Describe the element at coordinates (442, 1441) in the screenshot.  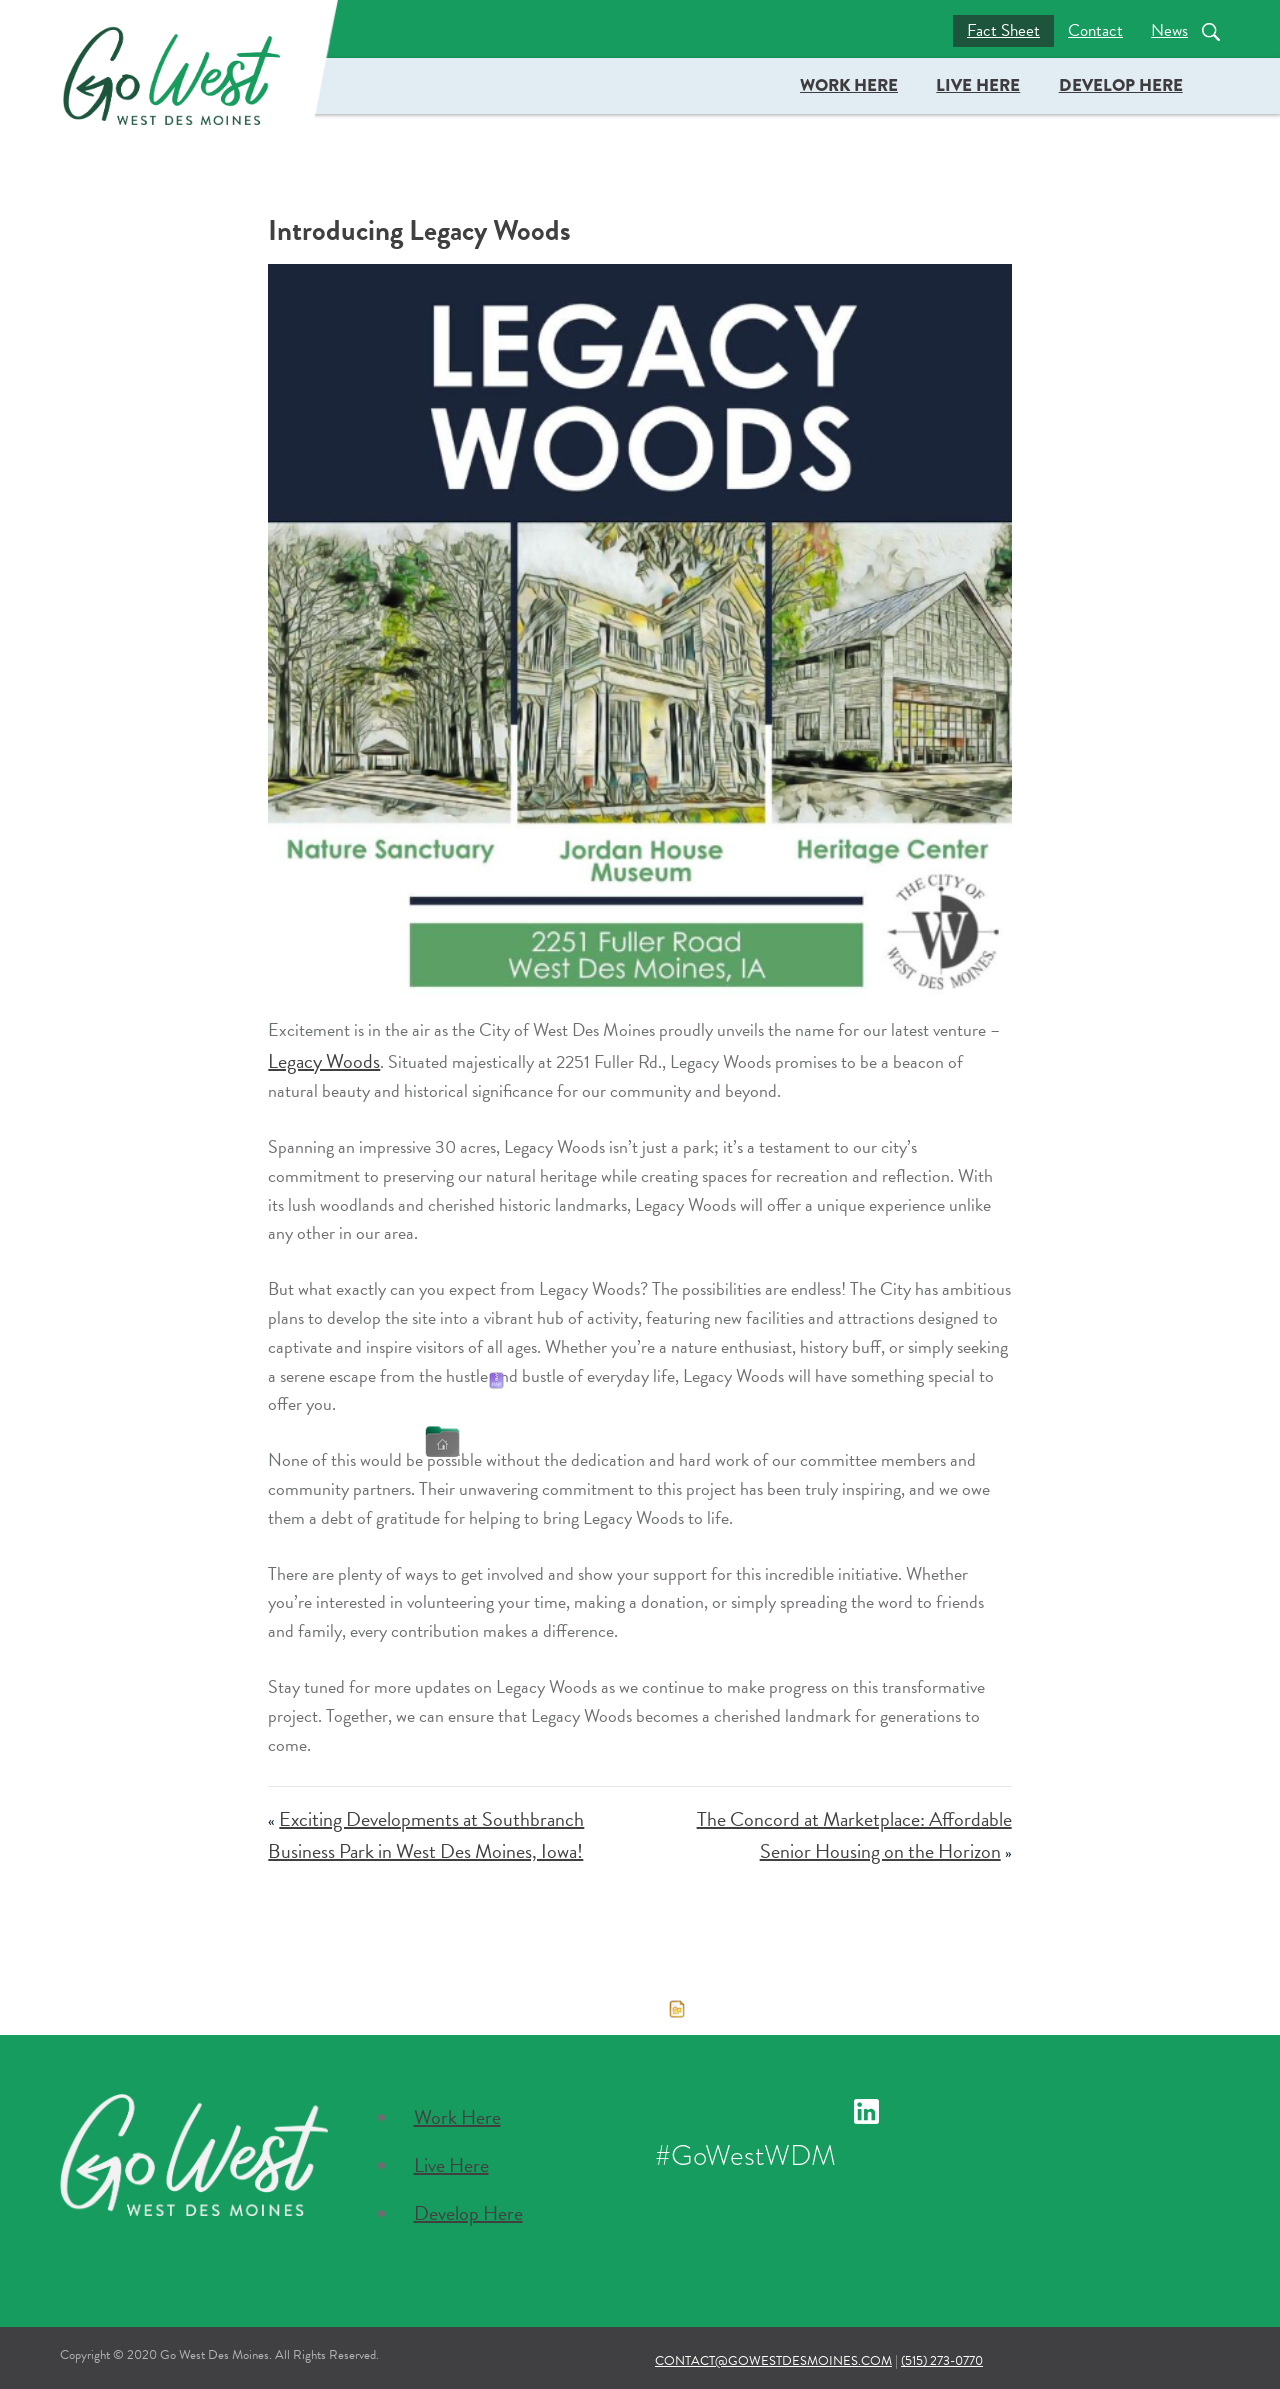
I see `open your home folder` at that location.